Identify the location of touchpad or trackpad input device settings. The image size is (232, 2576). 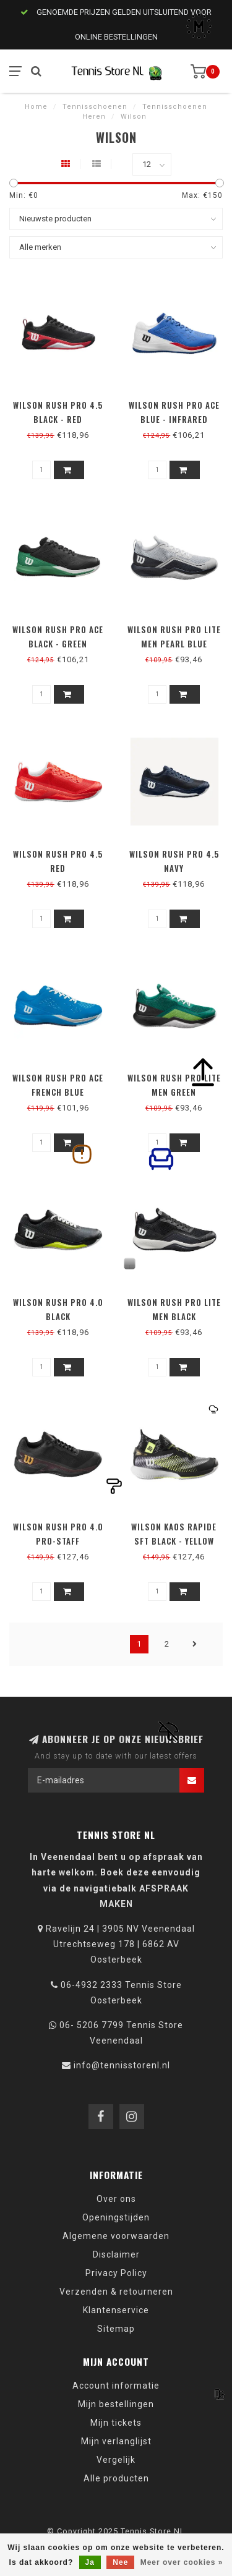
(129, 1263).